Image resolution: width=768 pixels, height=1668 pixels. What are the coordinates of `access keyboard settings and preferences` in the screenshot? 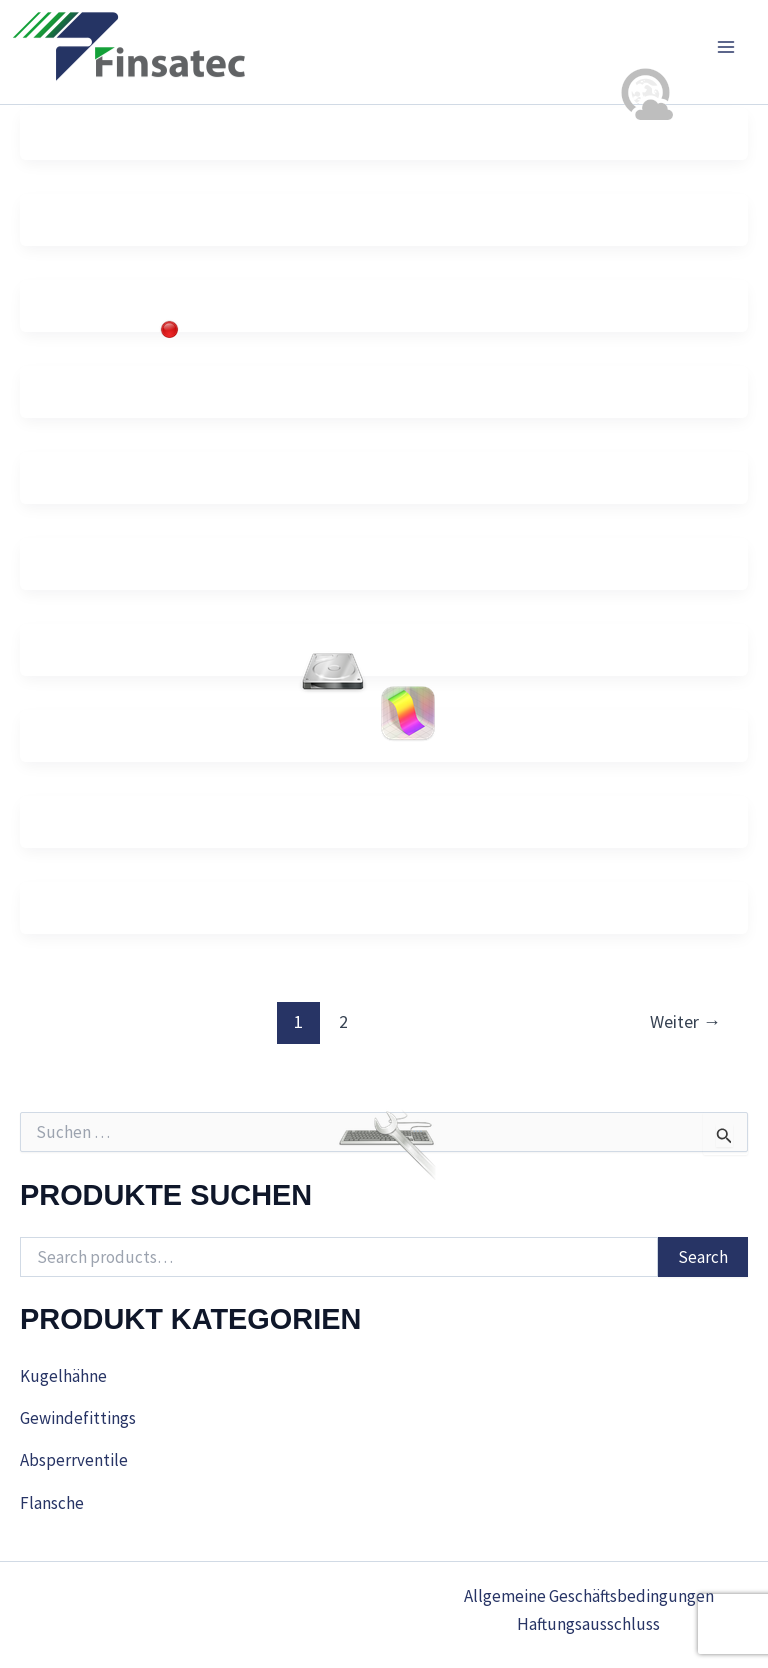 It's located at (386, 1127).